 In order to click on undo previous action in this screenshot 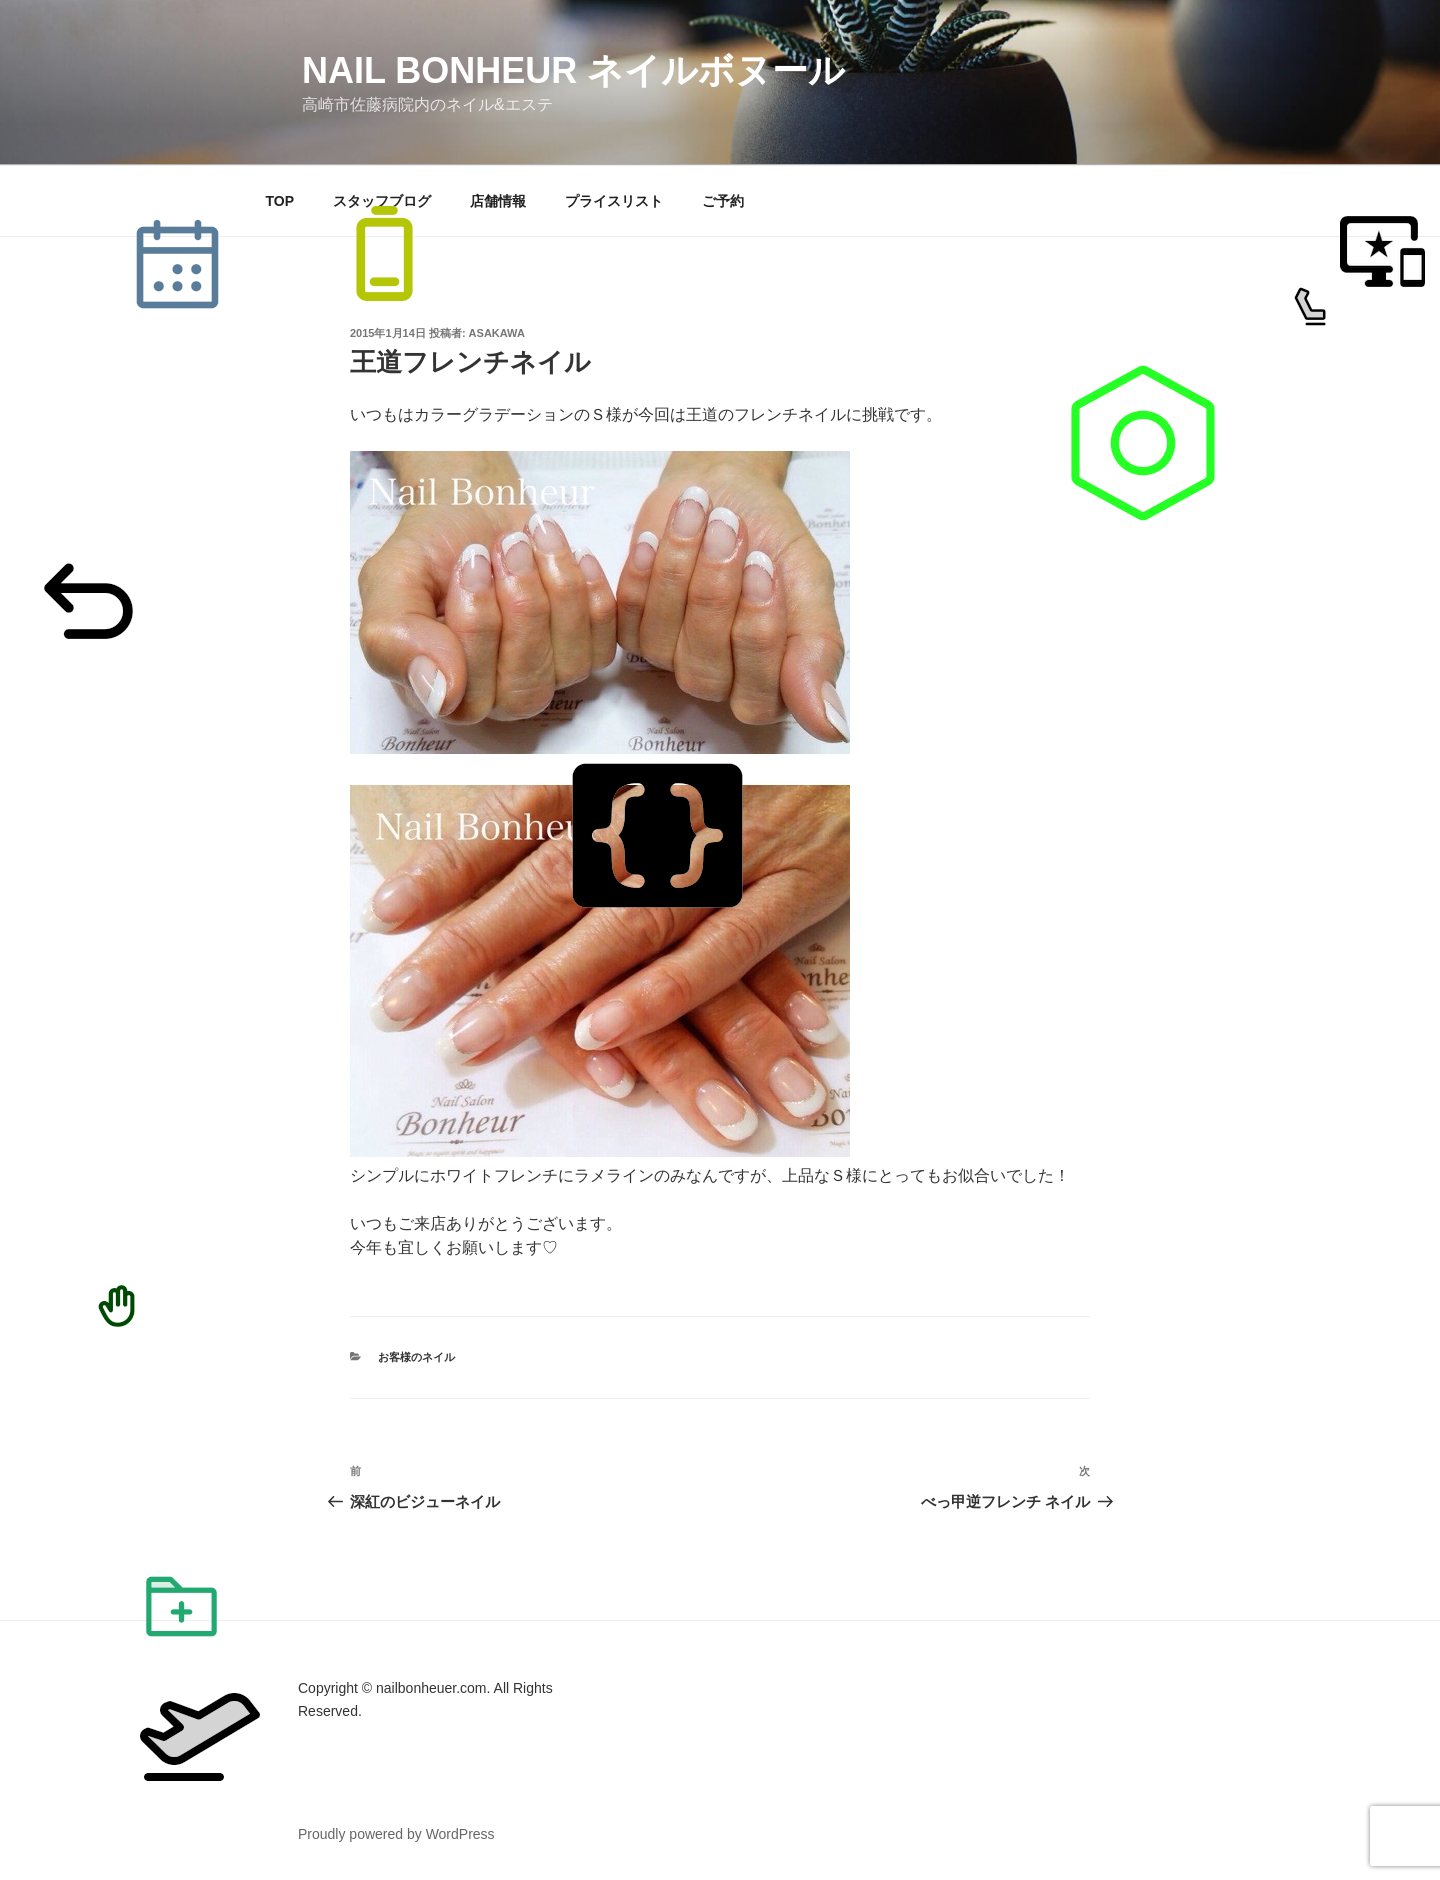, I will do `click(88, 604)`.